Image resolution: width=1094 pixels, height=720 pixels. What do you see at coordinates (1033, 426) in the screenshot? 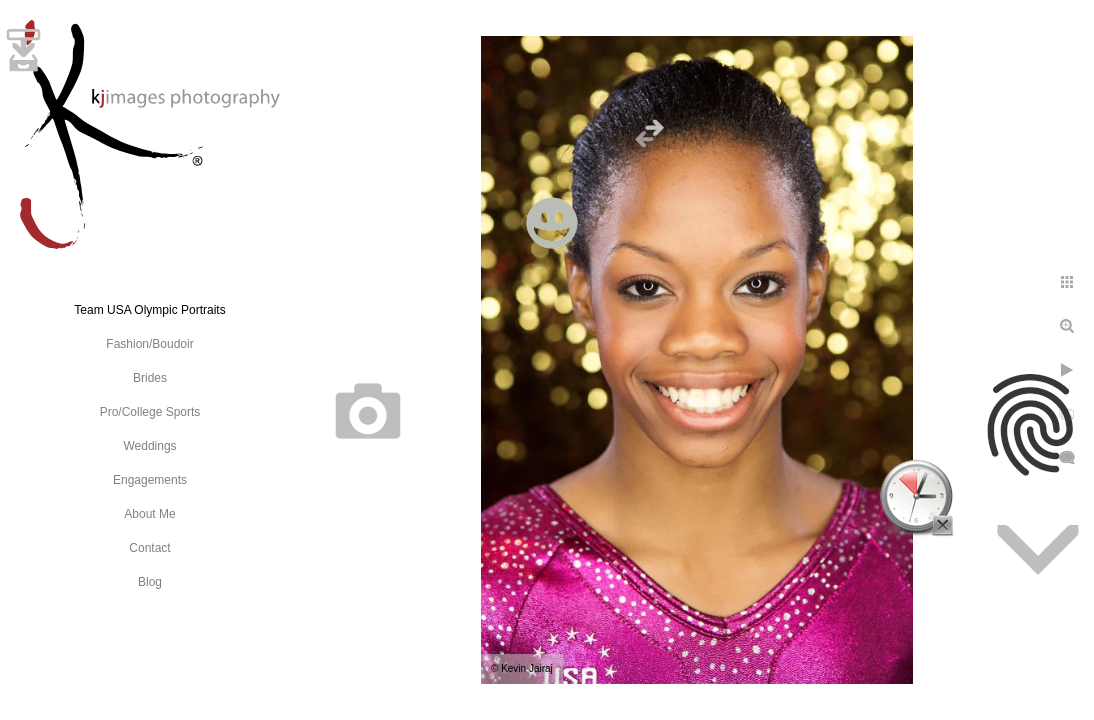
I see `authenticate with biometric fingerprint` at bounding box center [1033, 426].